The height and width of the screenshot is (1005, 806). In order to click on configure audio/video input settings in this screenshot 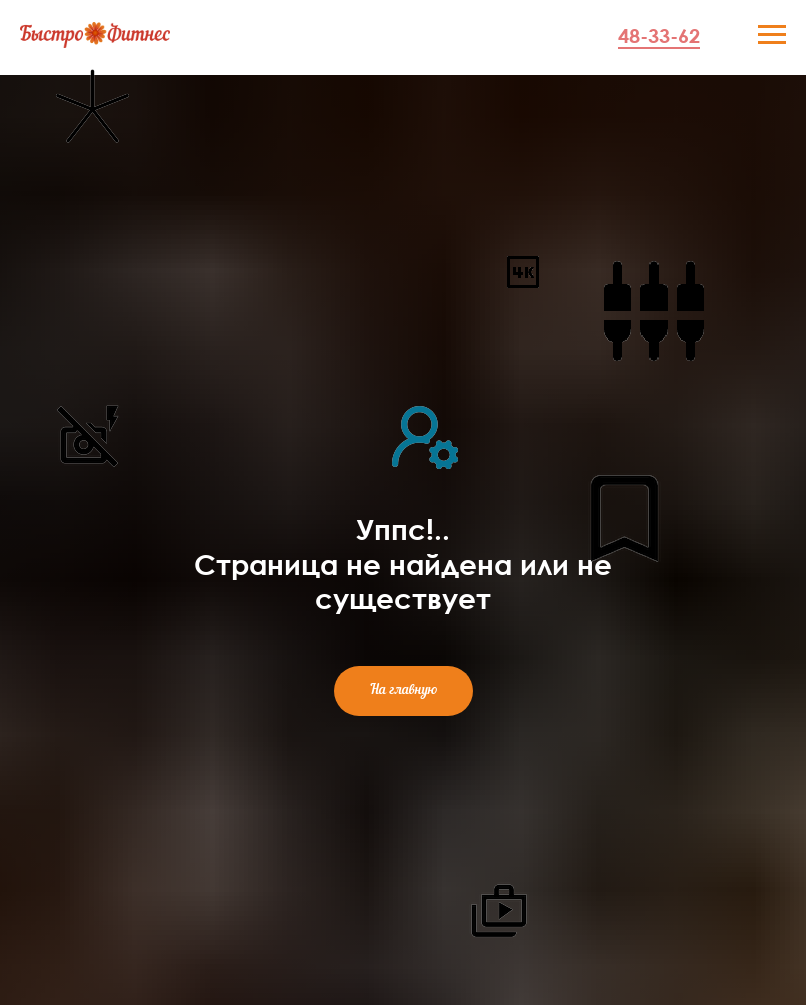, I will do `click(654, 311)`.